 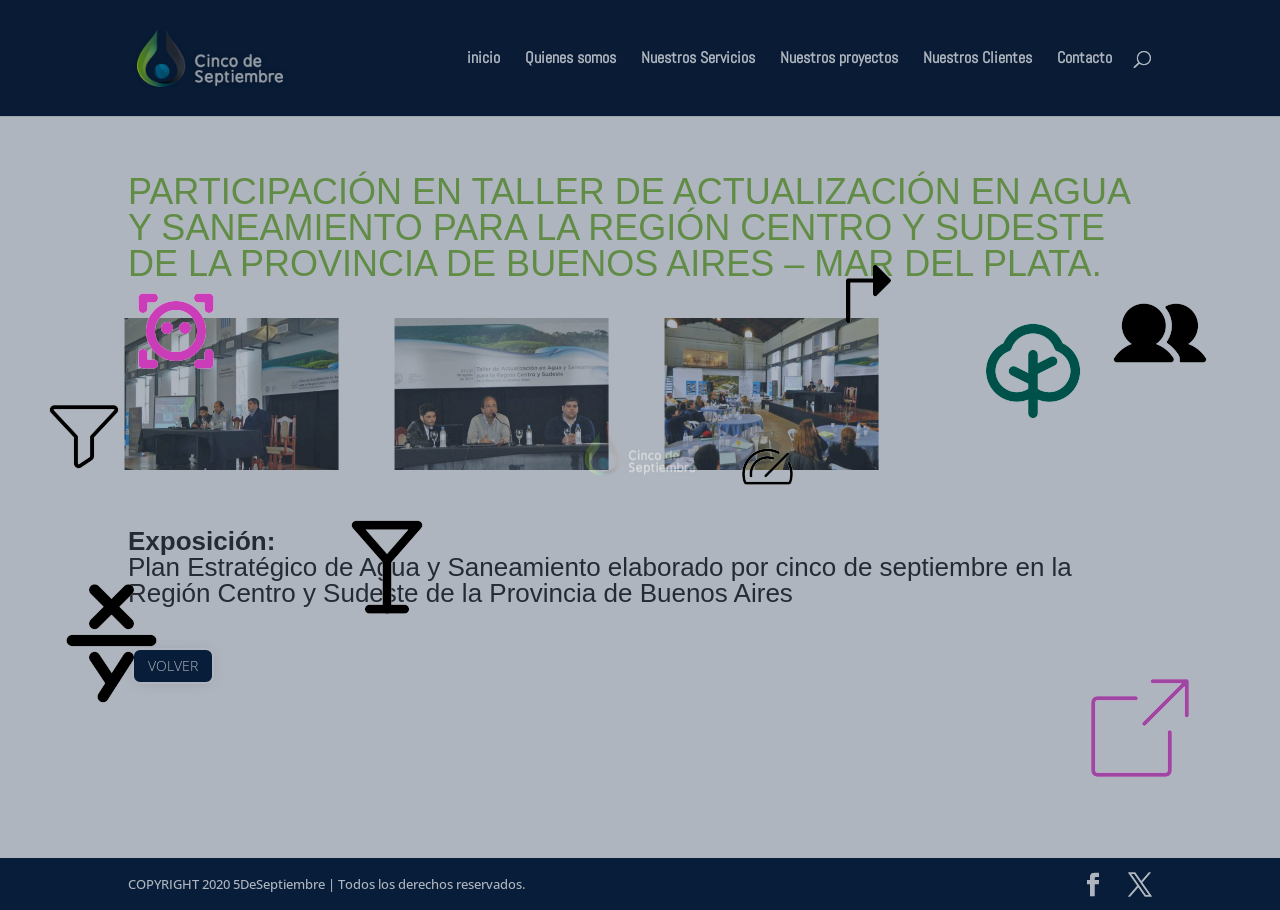 I want to click on browse cocktail or drink recipes, so click(x=387, y=565).